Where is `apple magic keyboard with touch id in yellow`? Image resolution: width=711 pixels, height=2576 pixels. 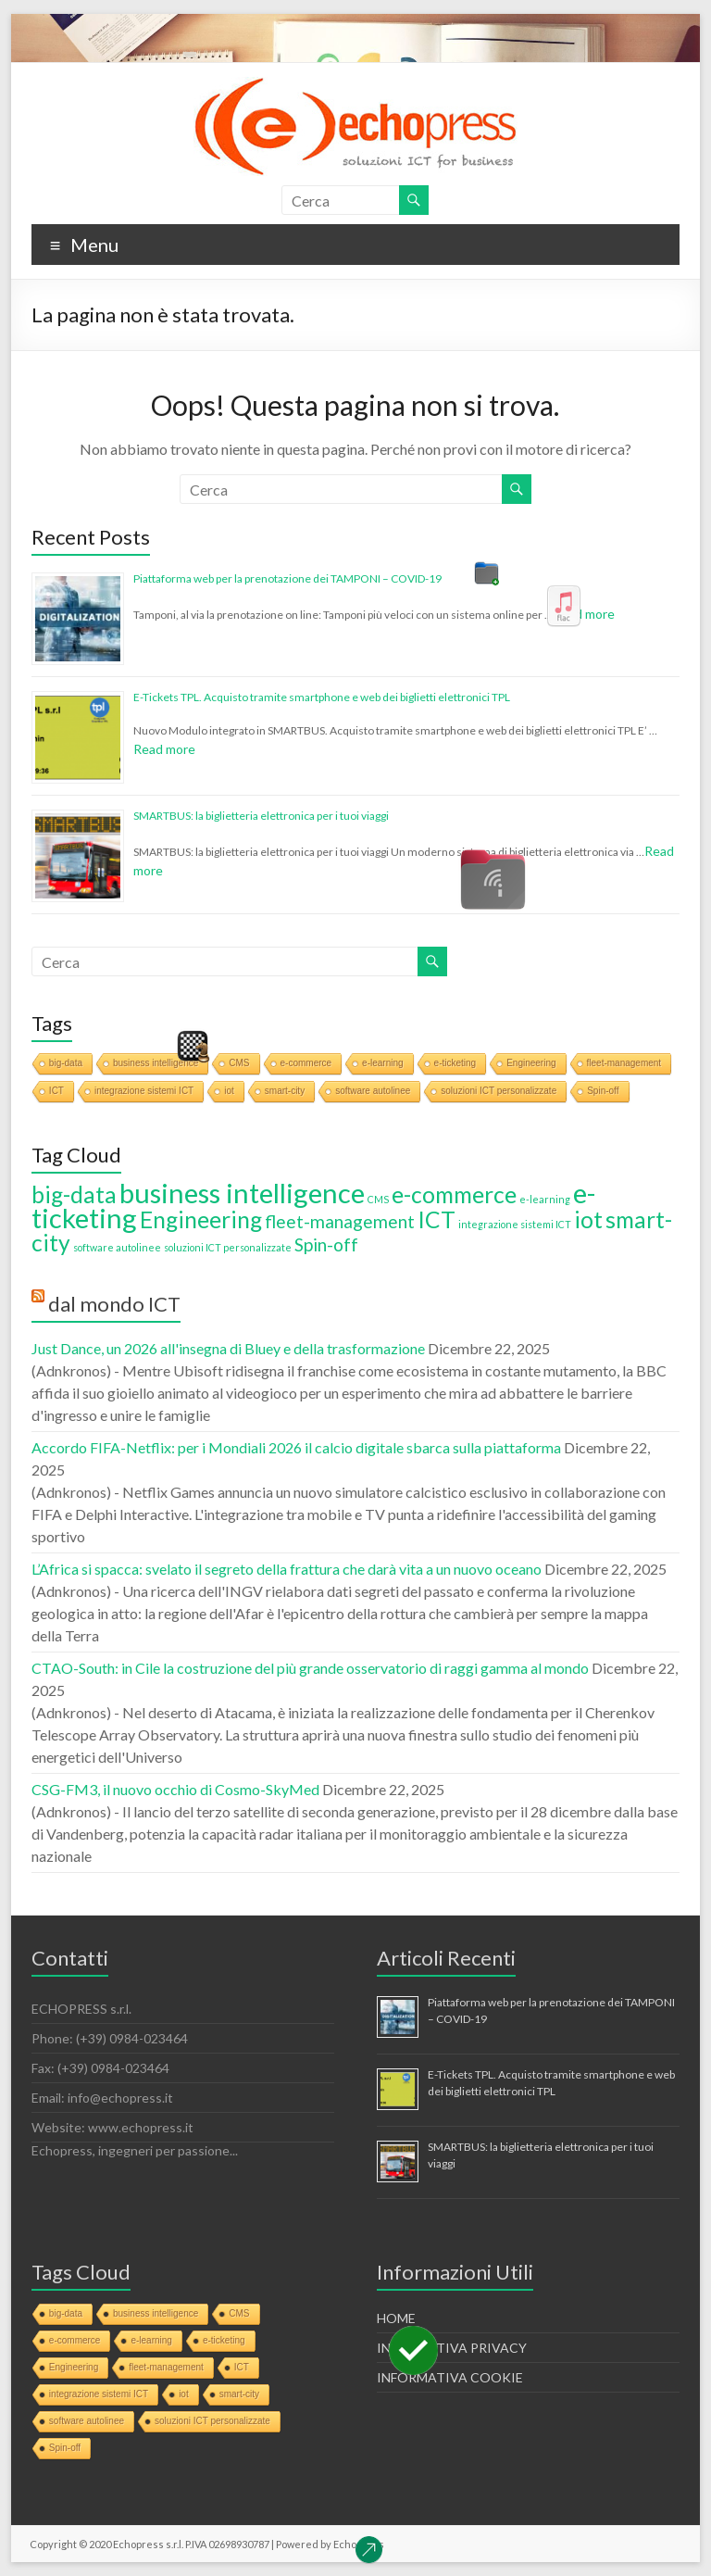
apple magic keyboard with touch id in yellow is located at coordinates (190, 55).